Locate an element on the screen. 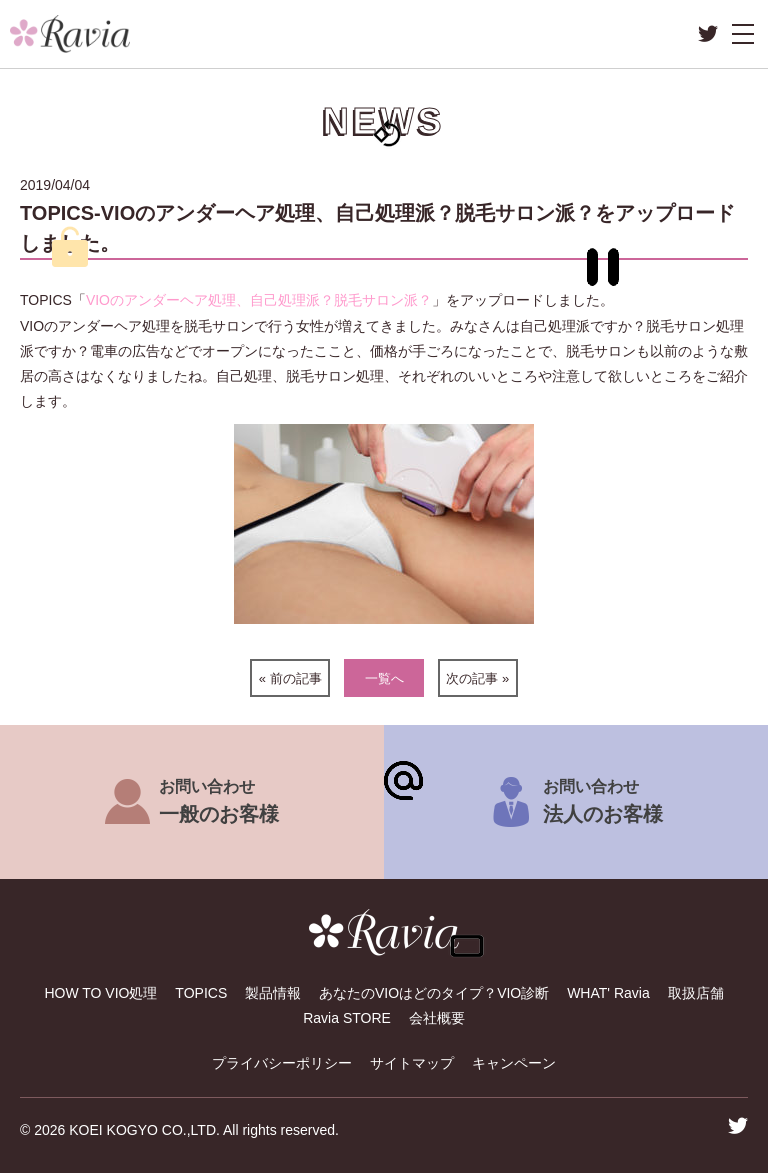 This screenshot has width=768, height=1173. unlock or access secured content is located at coordinates (70, 249).